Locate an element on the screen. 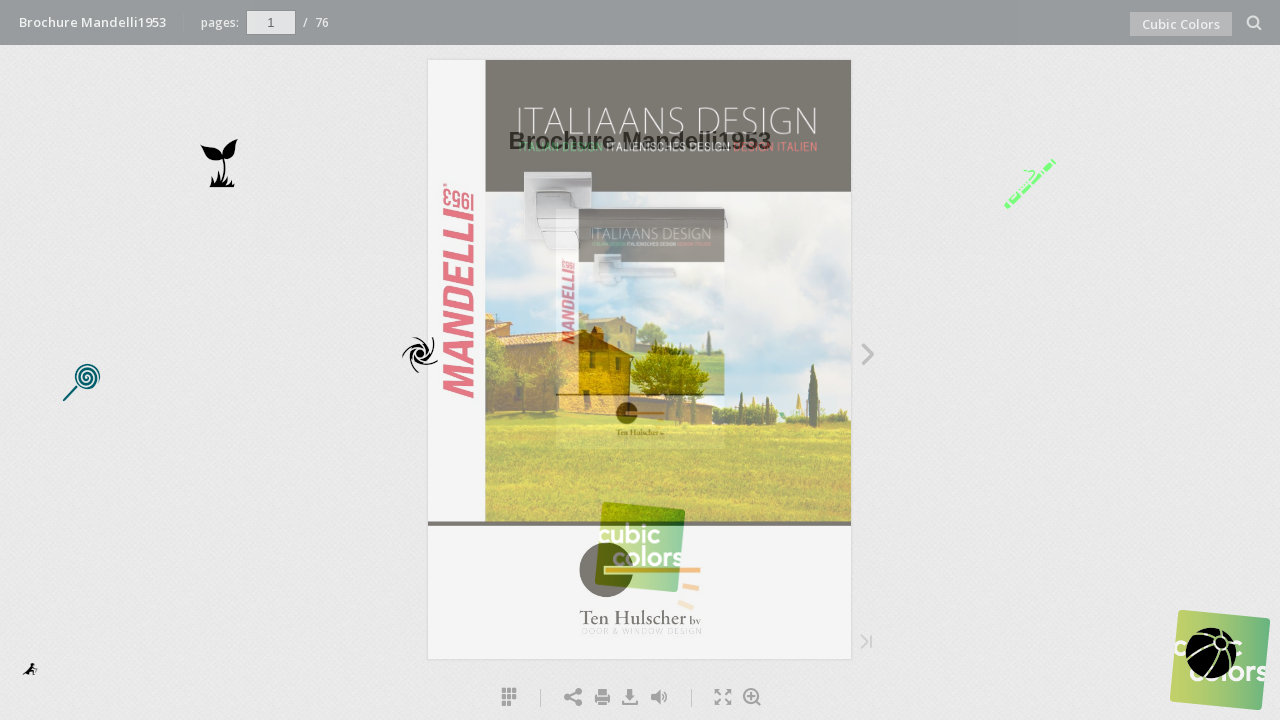 This screenshot has height=720, width=1280. spy or stealth game mode is located at coordinates (420, 355).